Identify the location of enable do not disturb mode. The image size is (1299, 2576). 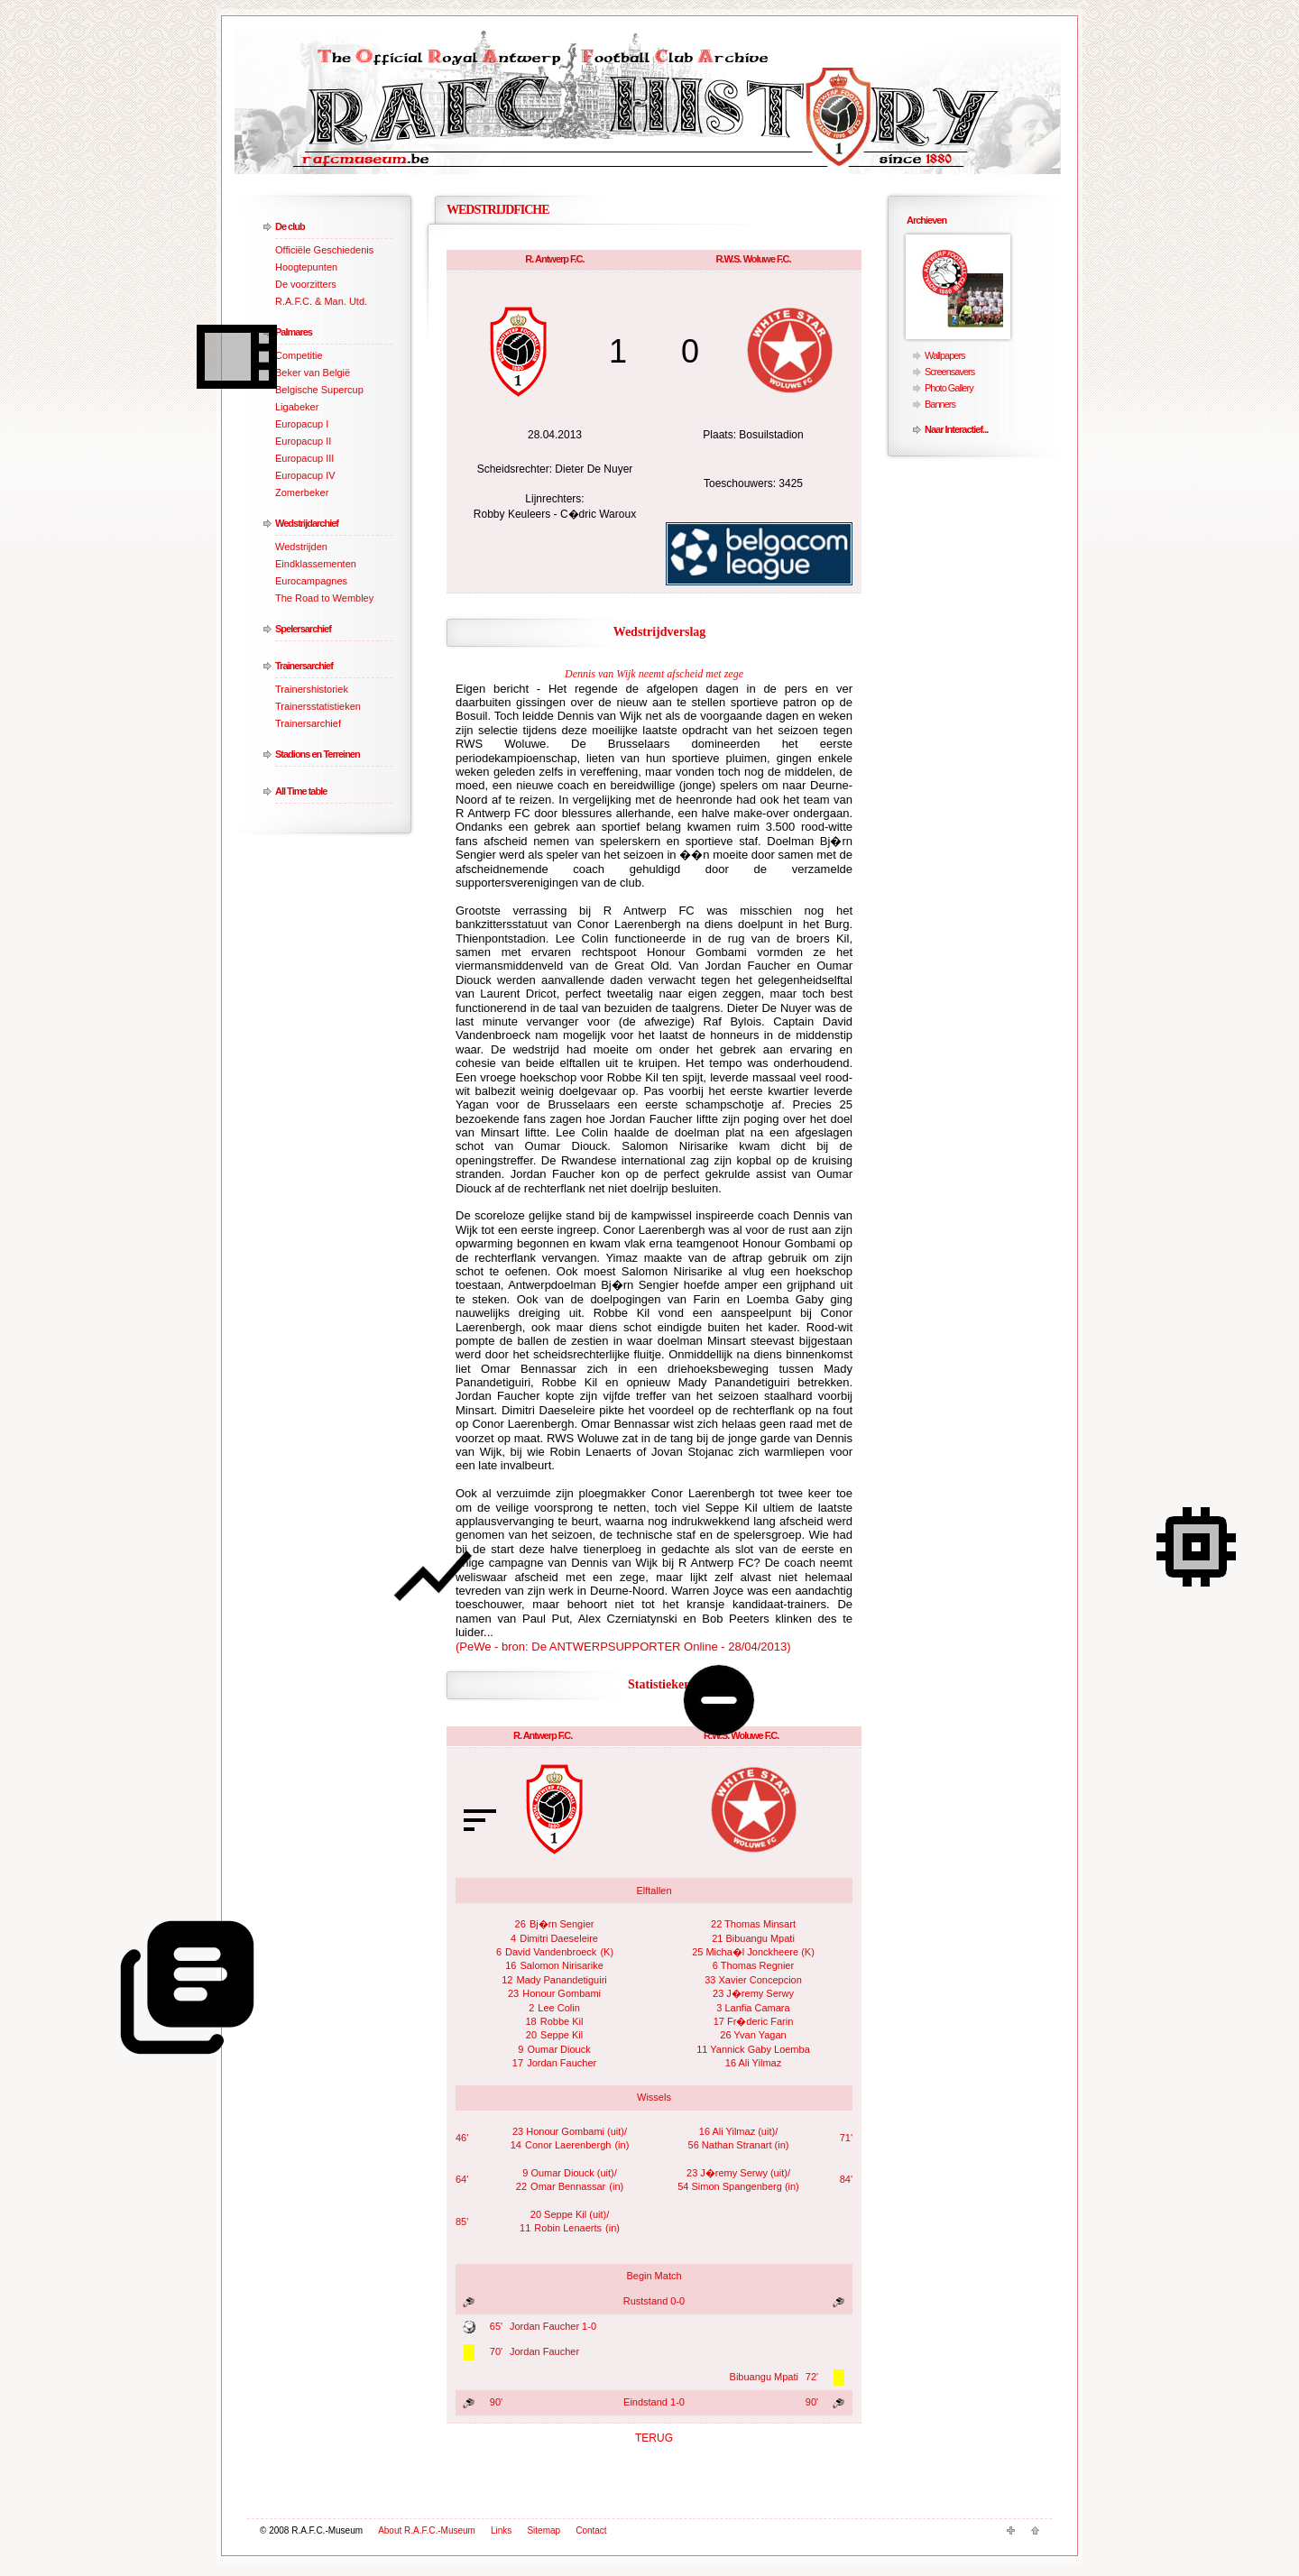
(719, 1700).